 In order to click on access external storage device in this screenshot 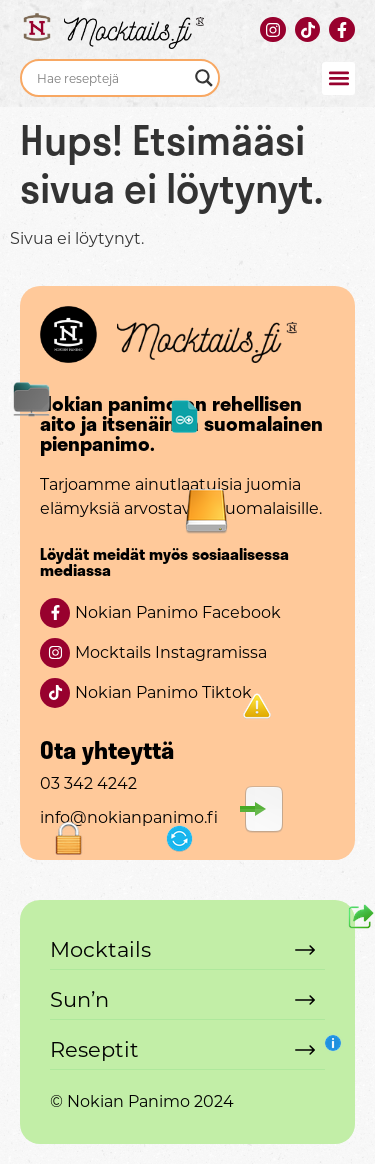, I will do `click(206, 511)`.